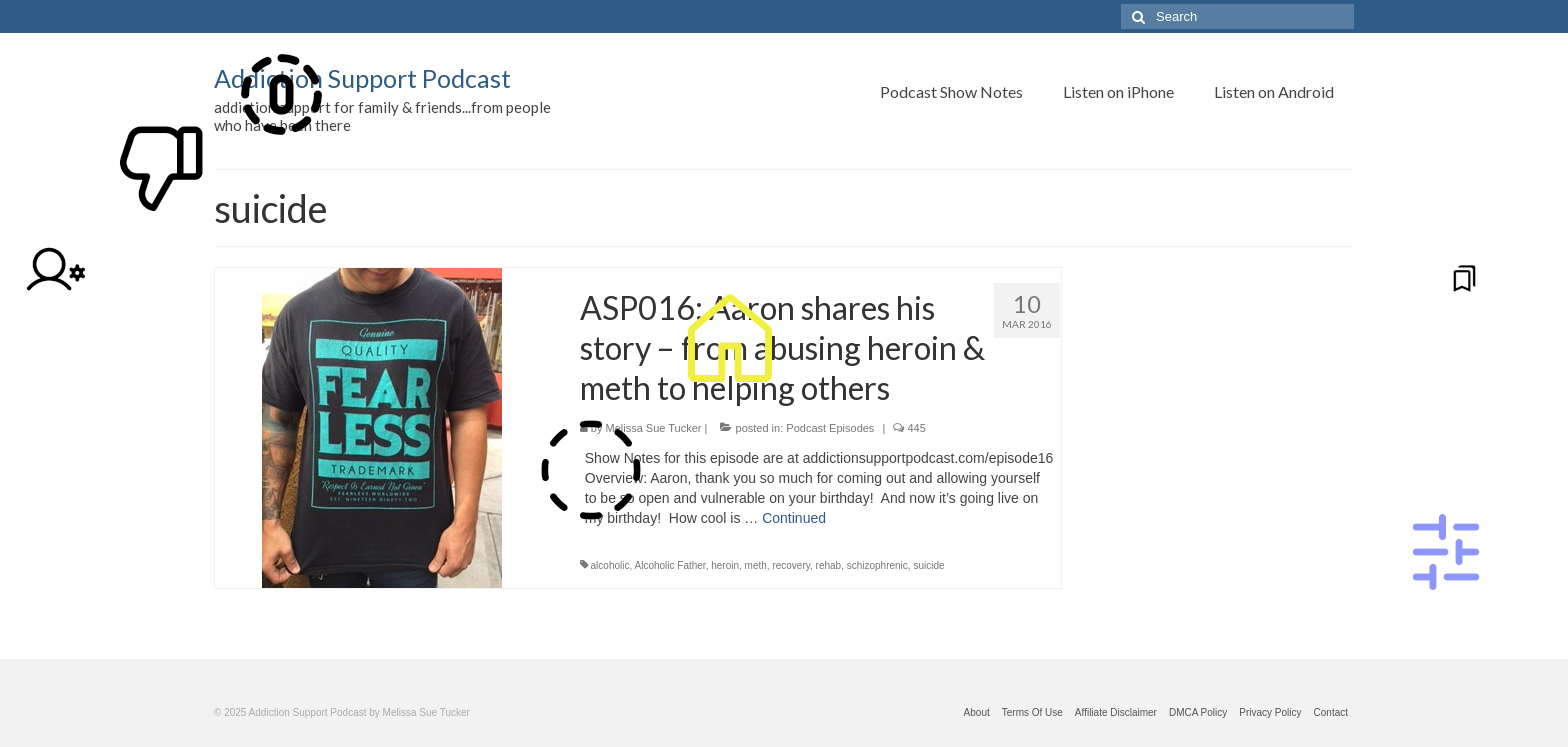 The width and height of the screenshot is (1568, 747). I want to click on navigate to home screen, so click(730, 340).